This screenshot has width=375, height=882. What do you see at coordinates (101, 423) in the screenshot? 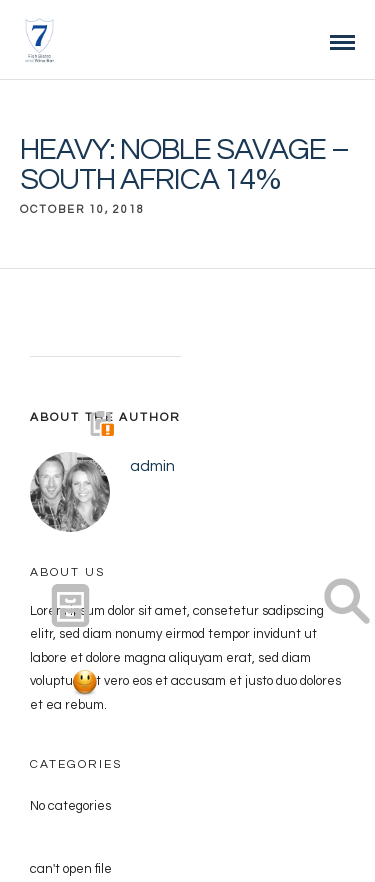
I see `indicates a task or item is due or requires attention` at bounding box center [101, 423].